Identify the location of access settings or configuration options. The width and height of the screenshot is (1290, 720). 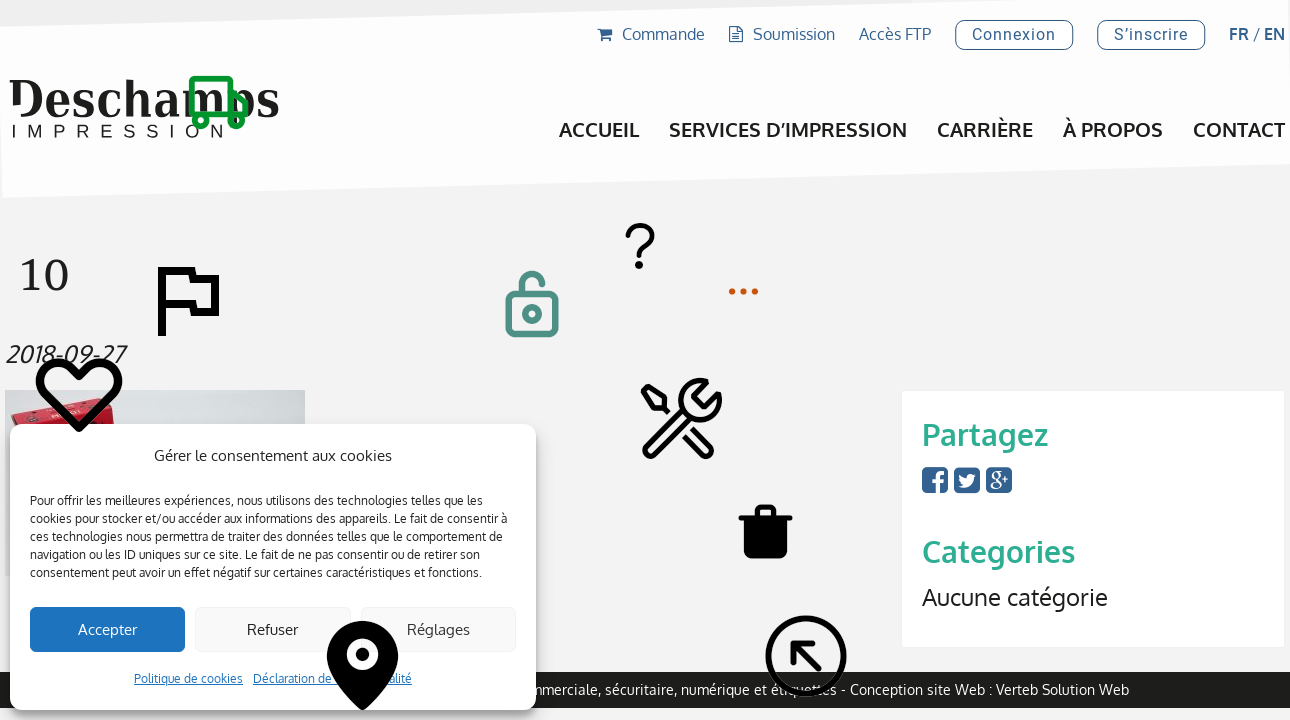
(681, 418).